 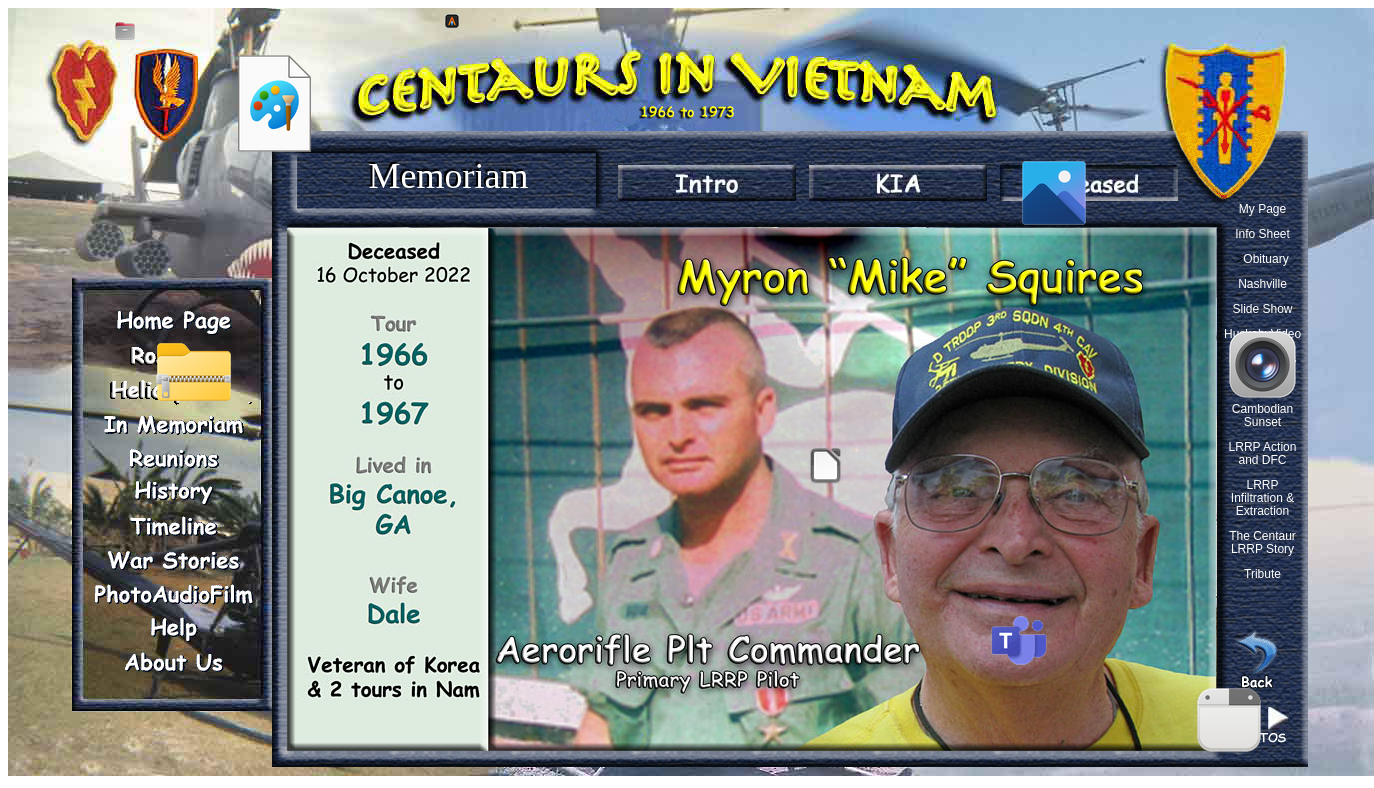 What do you see at coordinates (452, 21) in the screenshot?
I see `launch alacritty terminal emulator` at bounding box center [452, 21].